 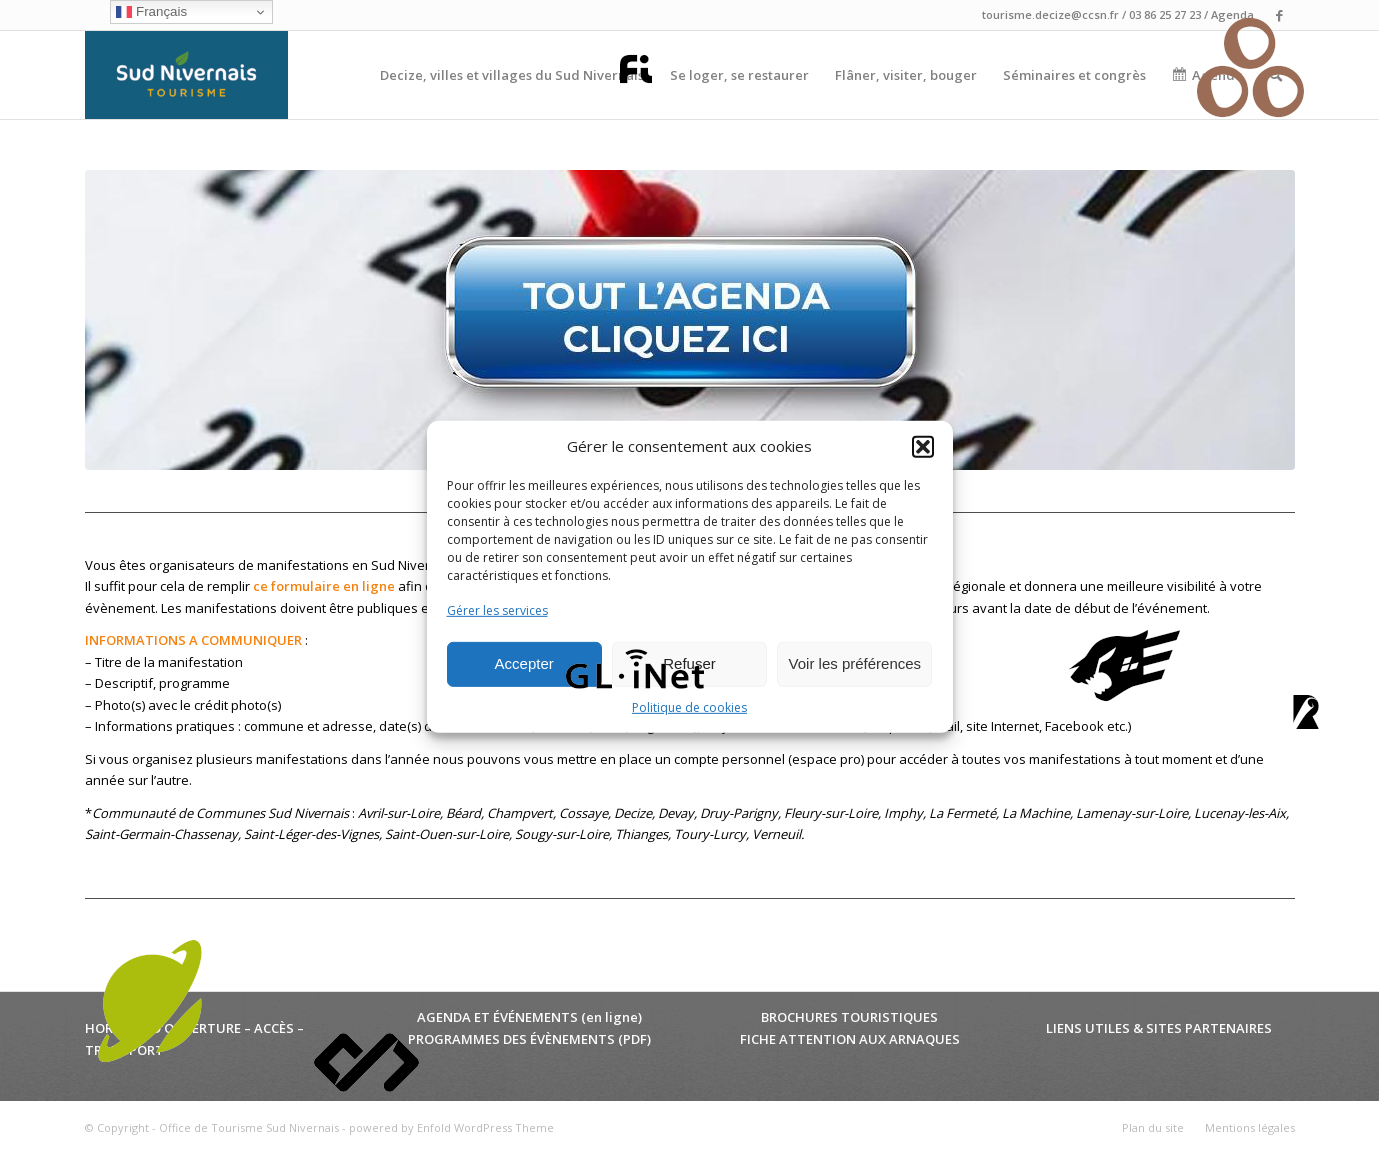 I want to click on open daily.dev app, so click(x=366, y=1062).